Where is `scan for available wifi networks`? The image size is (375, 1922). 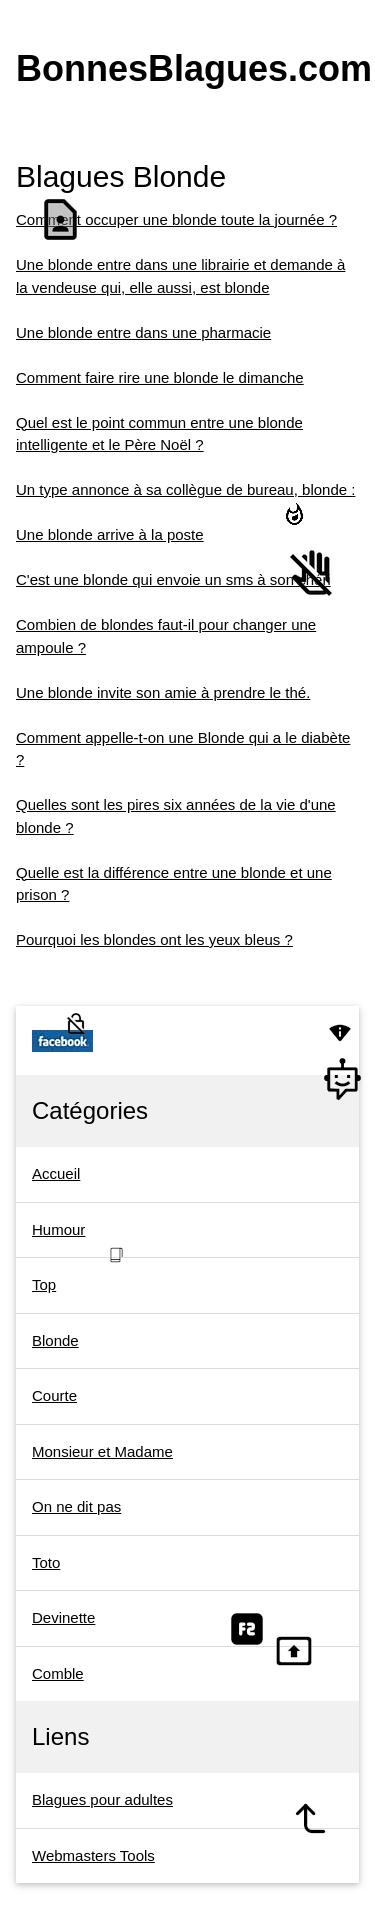
scan for available wifi networks is located at coordinates (340, 1033).